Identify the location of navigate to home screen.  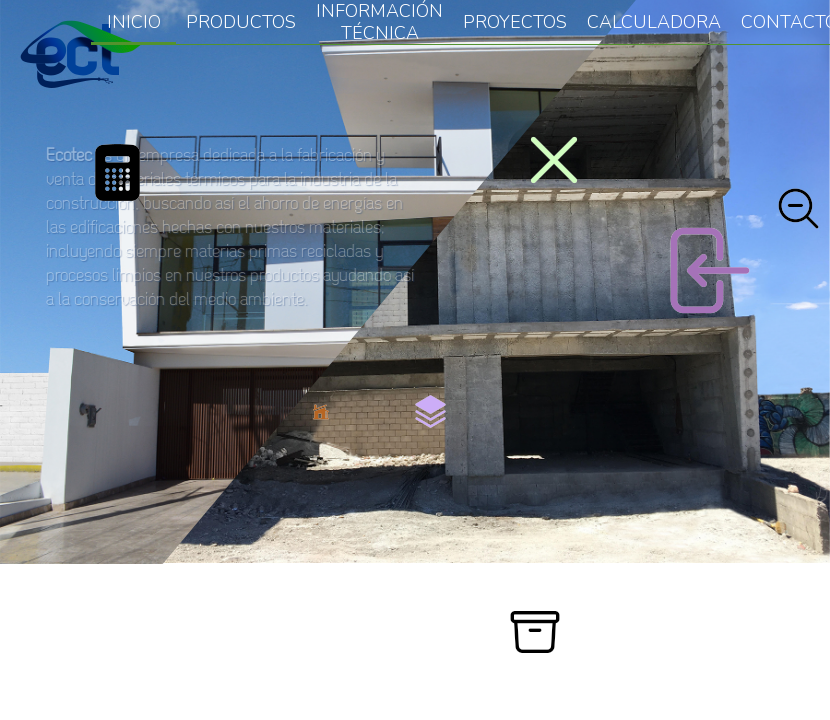
(321, 412).